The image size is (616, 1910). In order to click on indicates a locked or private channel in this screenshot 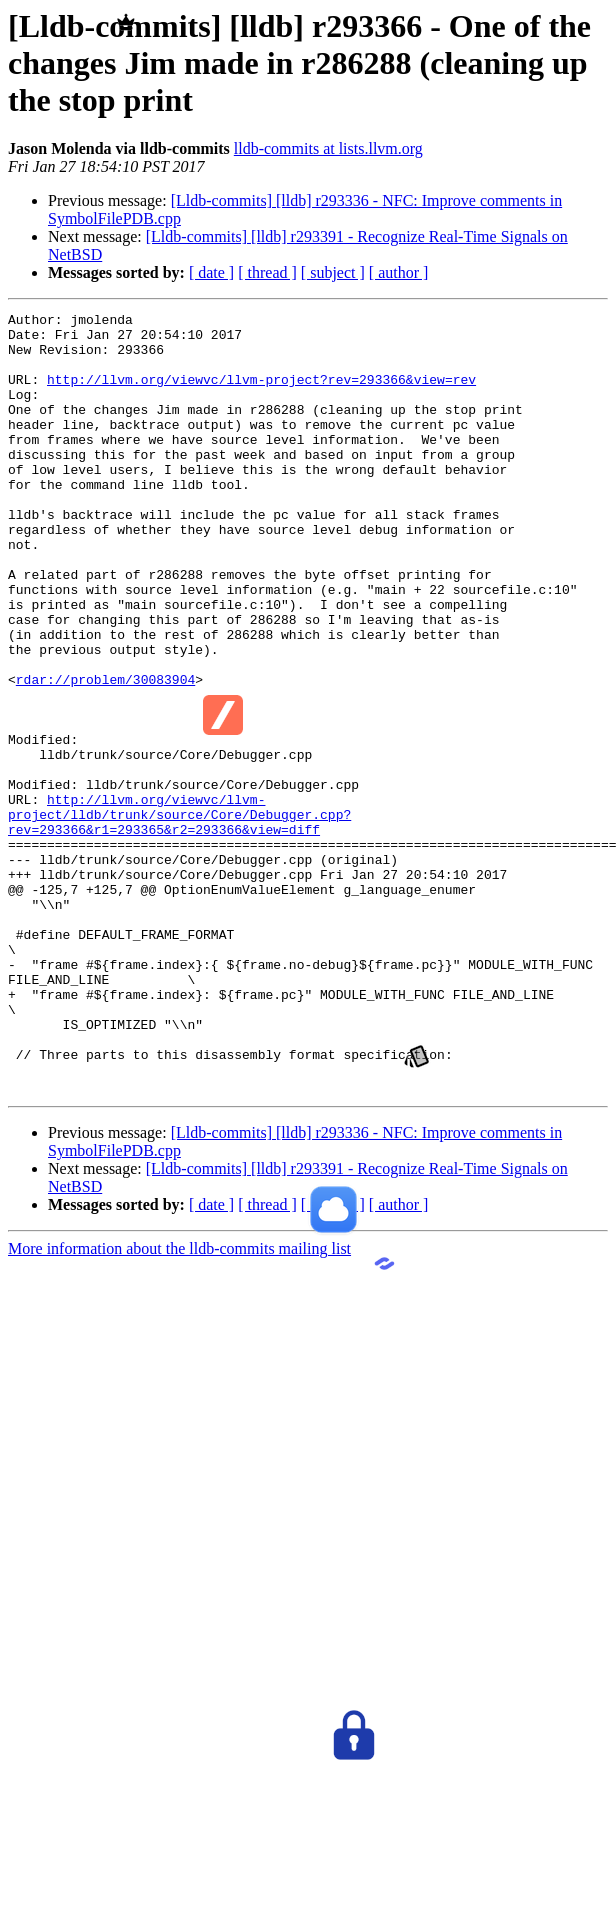, I will do `click(354, 1735)`.